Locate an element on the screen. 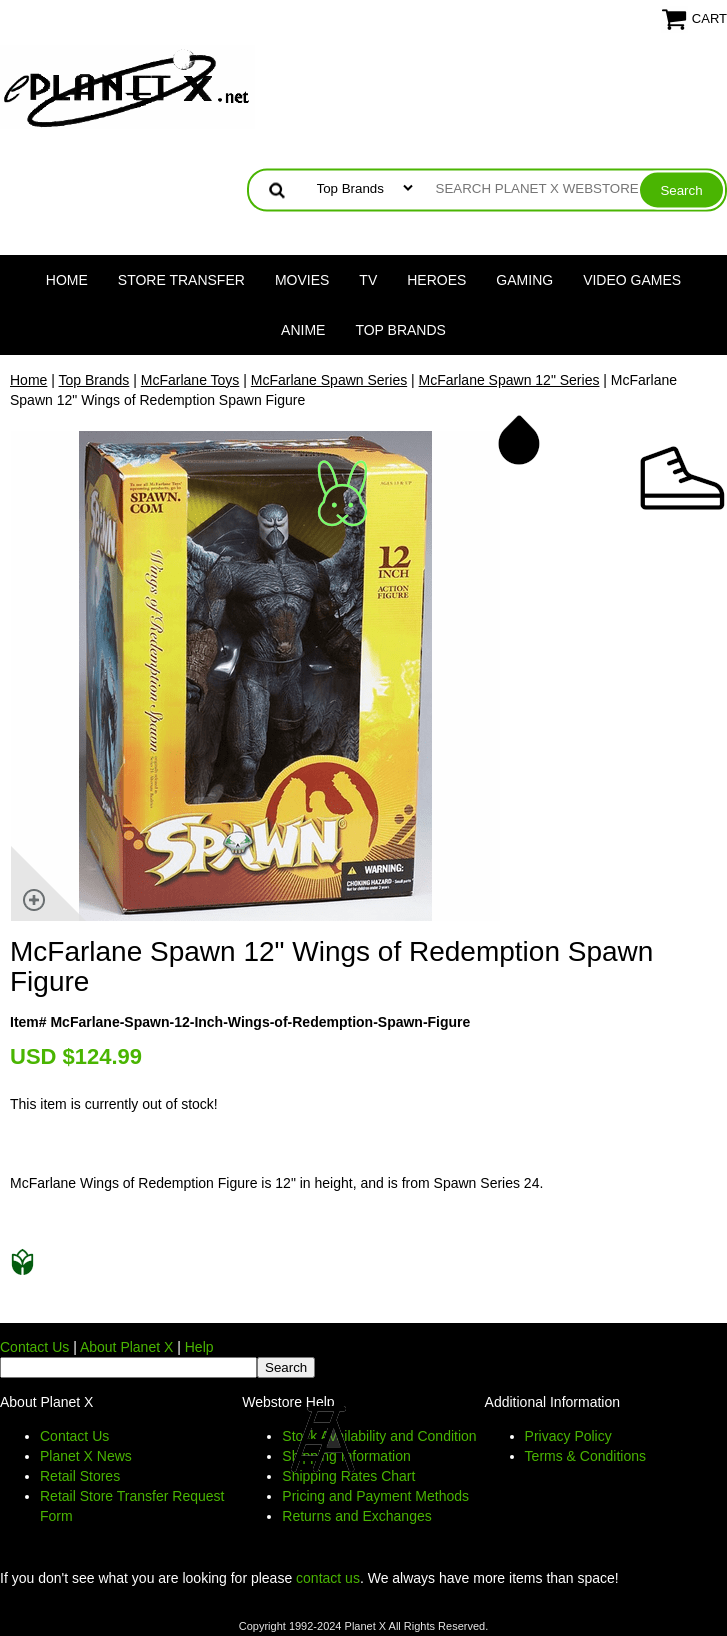 This screenshot has height=1636, width=727. browse footwear or shoe products is located at coordinates (678, 481).